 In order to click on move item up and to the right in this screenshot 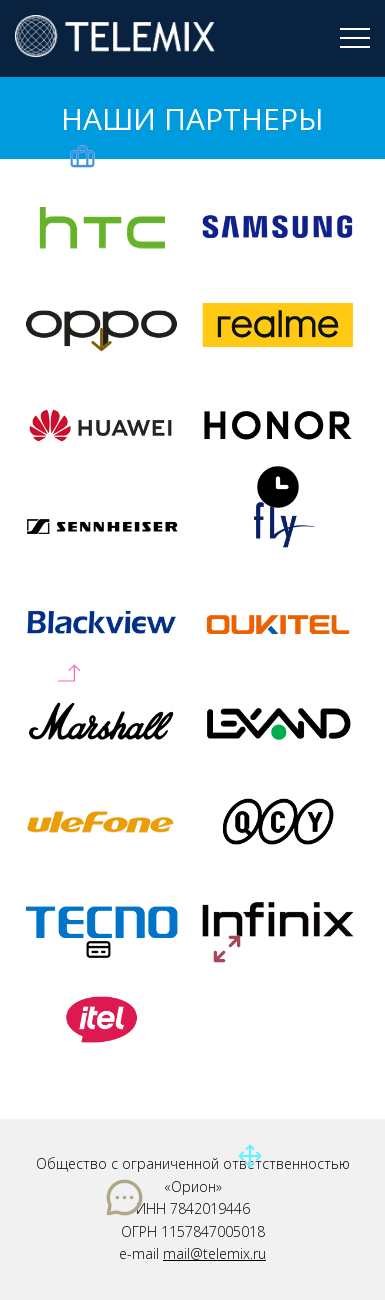, I will do `click(70, 674)`.